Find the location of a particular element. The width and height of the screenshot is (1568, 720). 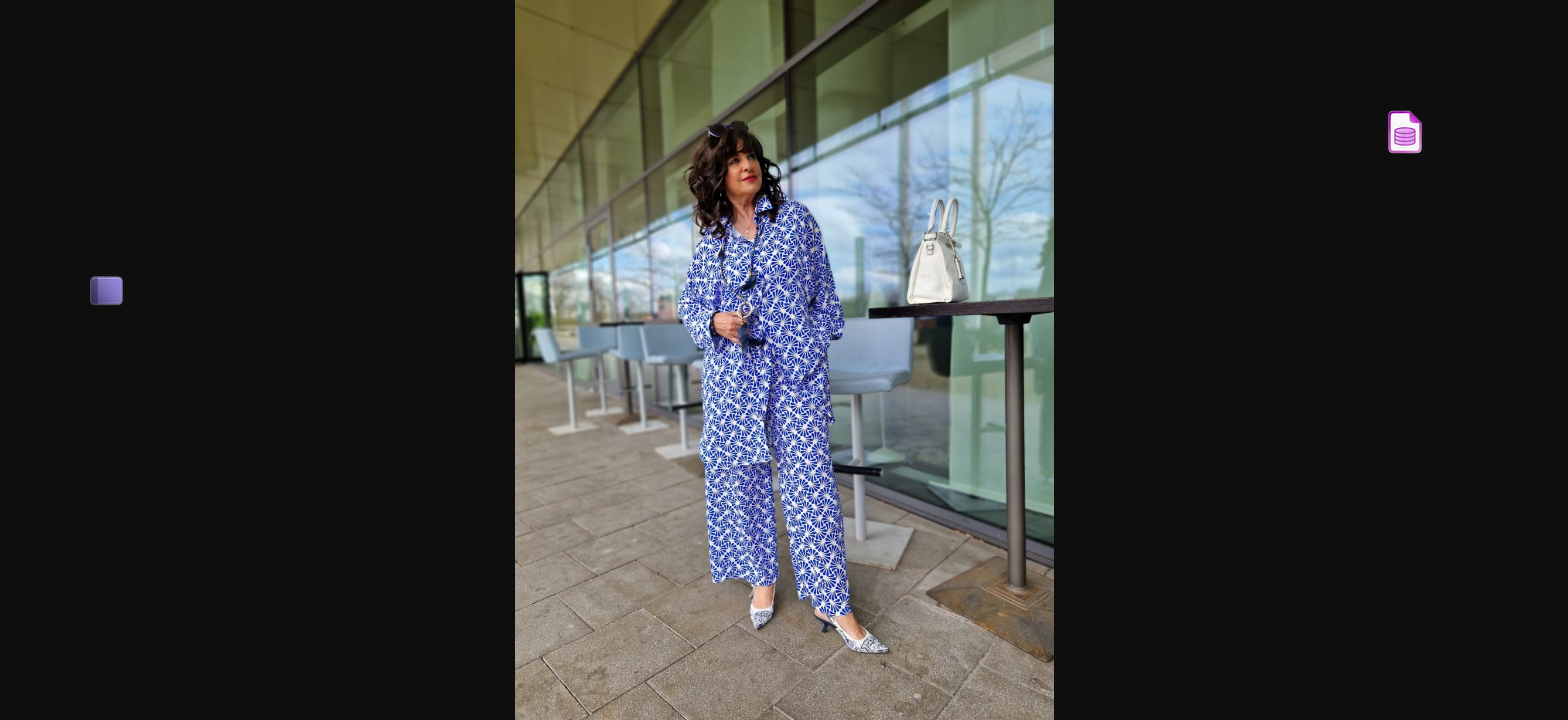

access desktop folder is located at coordinates (106, 289).